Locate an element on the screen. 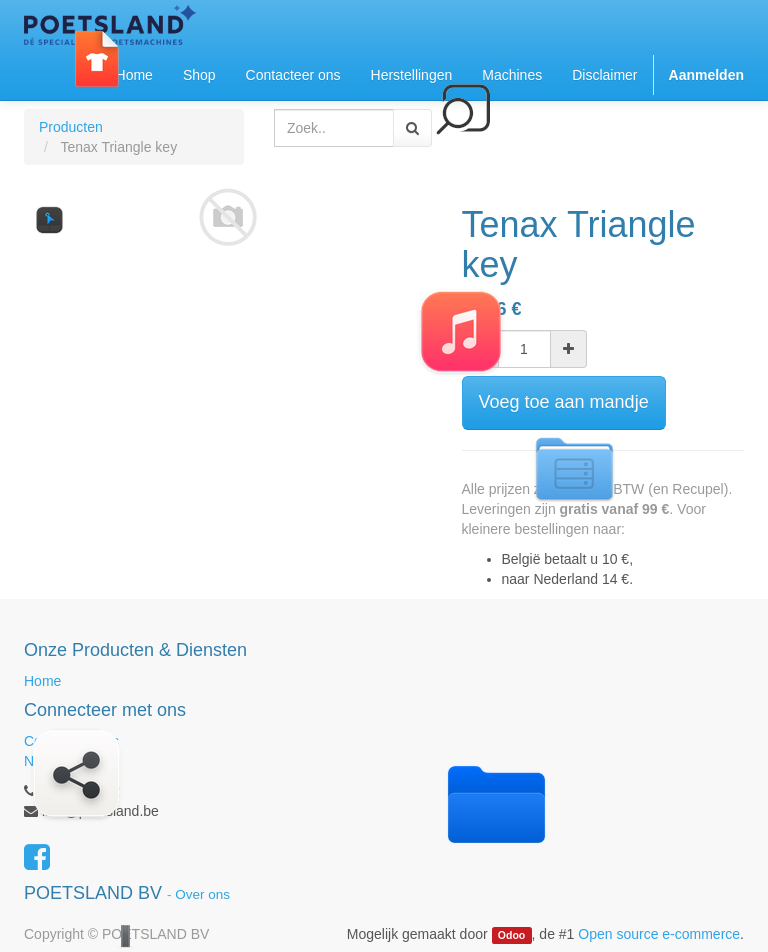 The height and width of the screenshot is (952, 768). a theme or appearance customization file is located at coordinates (97, 60).